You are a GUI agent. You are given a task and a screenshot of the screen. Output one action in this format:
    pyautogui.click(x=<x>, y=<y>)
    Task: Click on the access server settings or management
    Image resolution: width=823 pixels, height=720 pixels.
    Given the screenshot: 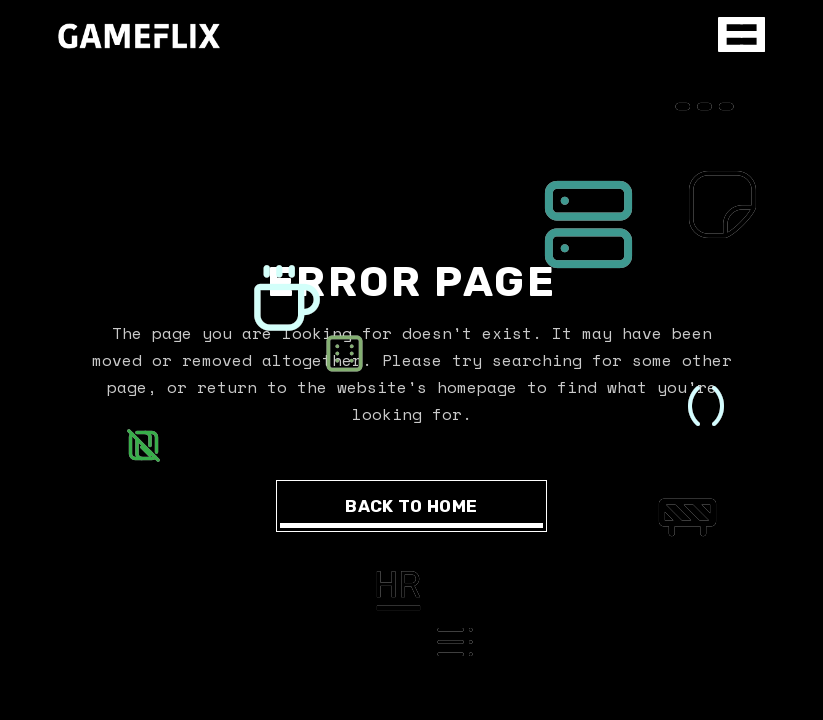 What is the action you would take?
    pyautogui.click(x=588, y=224)
    